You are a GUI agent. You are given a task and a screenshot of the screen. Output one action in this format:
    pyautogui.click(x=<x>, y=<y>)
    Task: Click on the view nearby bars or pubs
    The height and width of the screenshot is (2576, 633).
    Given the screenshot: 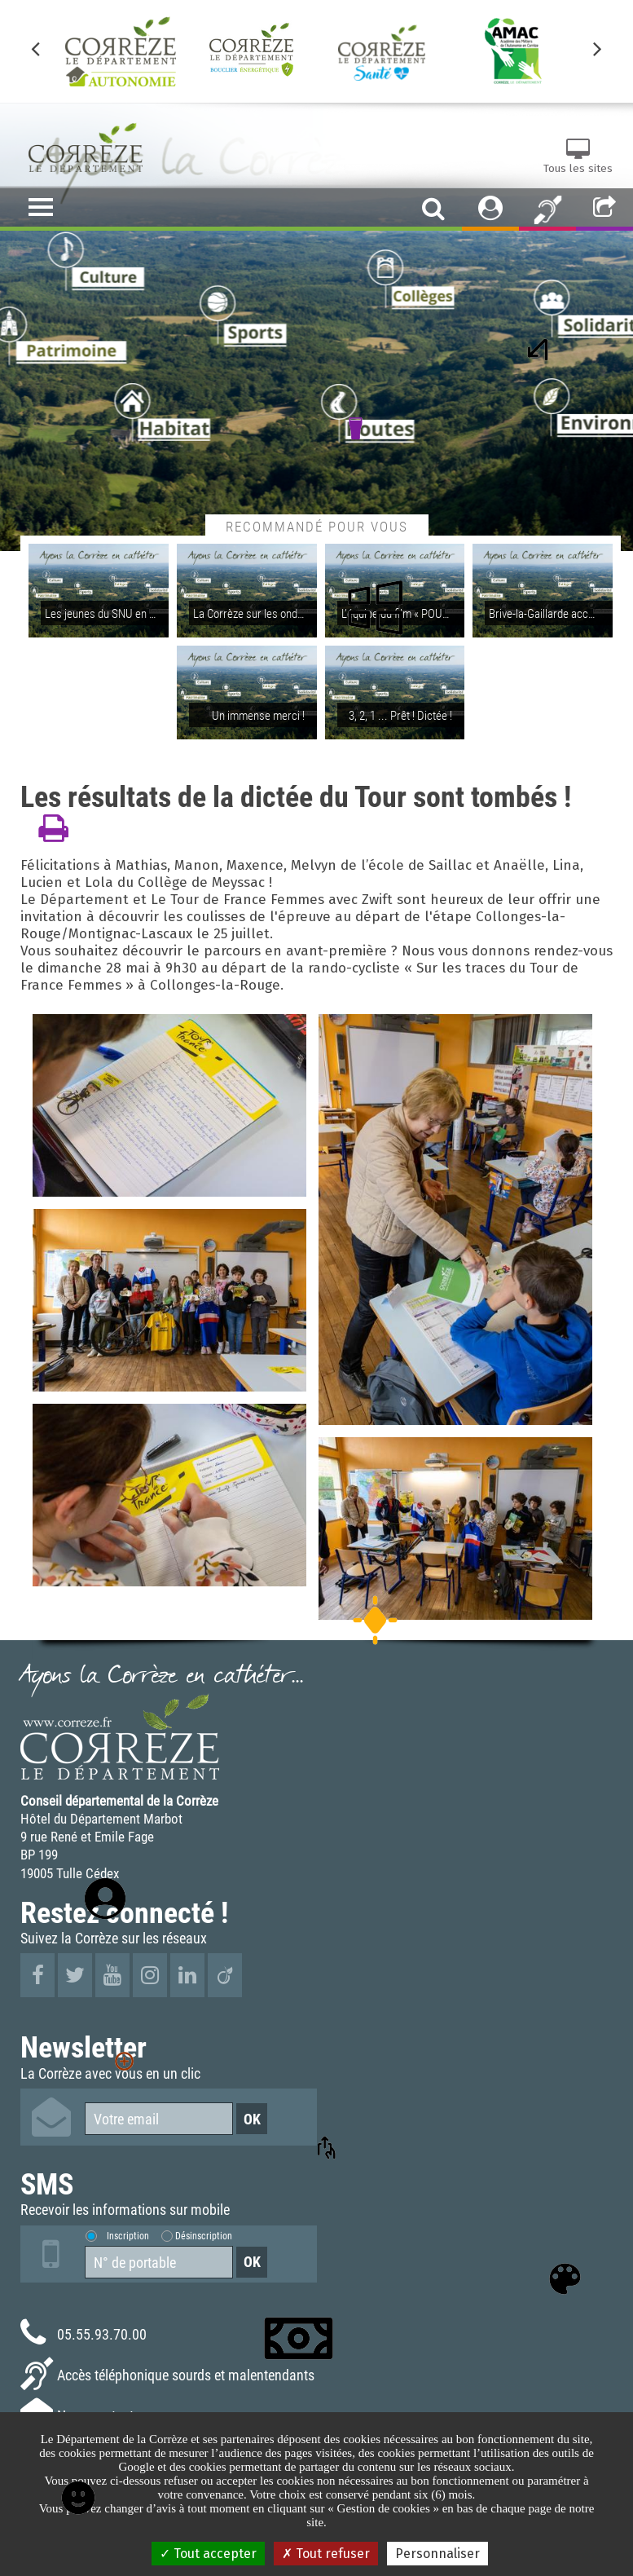 What is the action you would take?
    pyautogui.click(x=355, y=428)
    